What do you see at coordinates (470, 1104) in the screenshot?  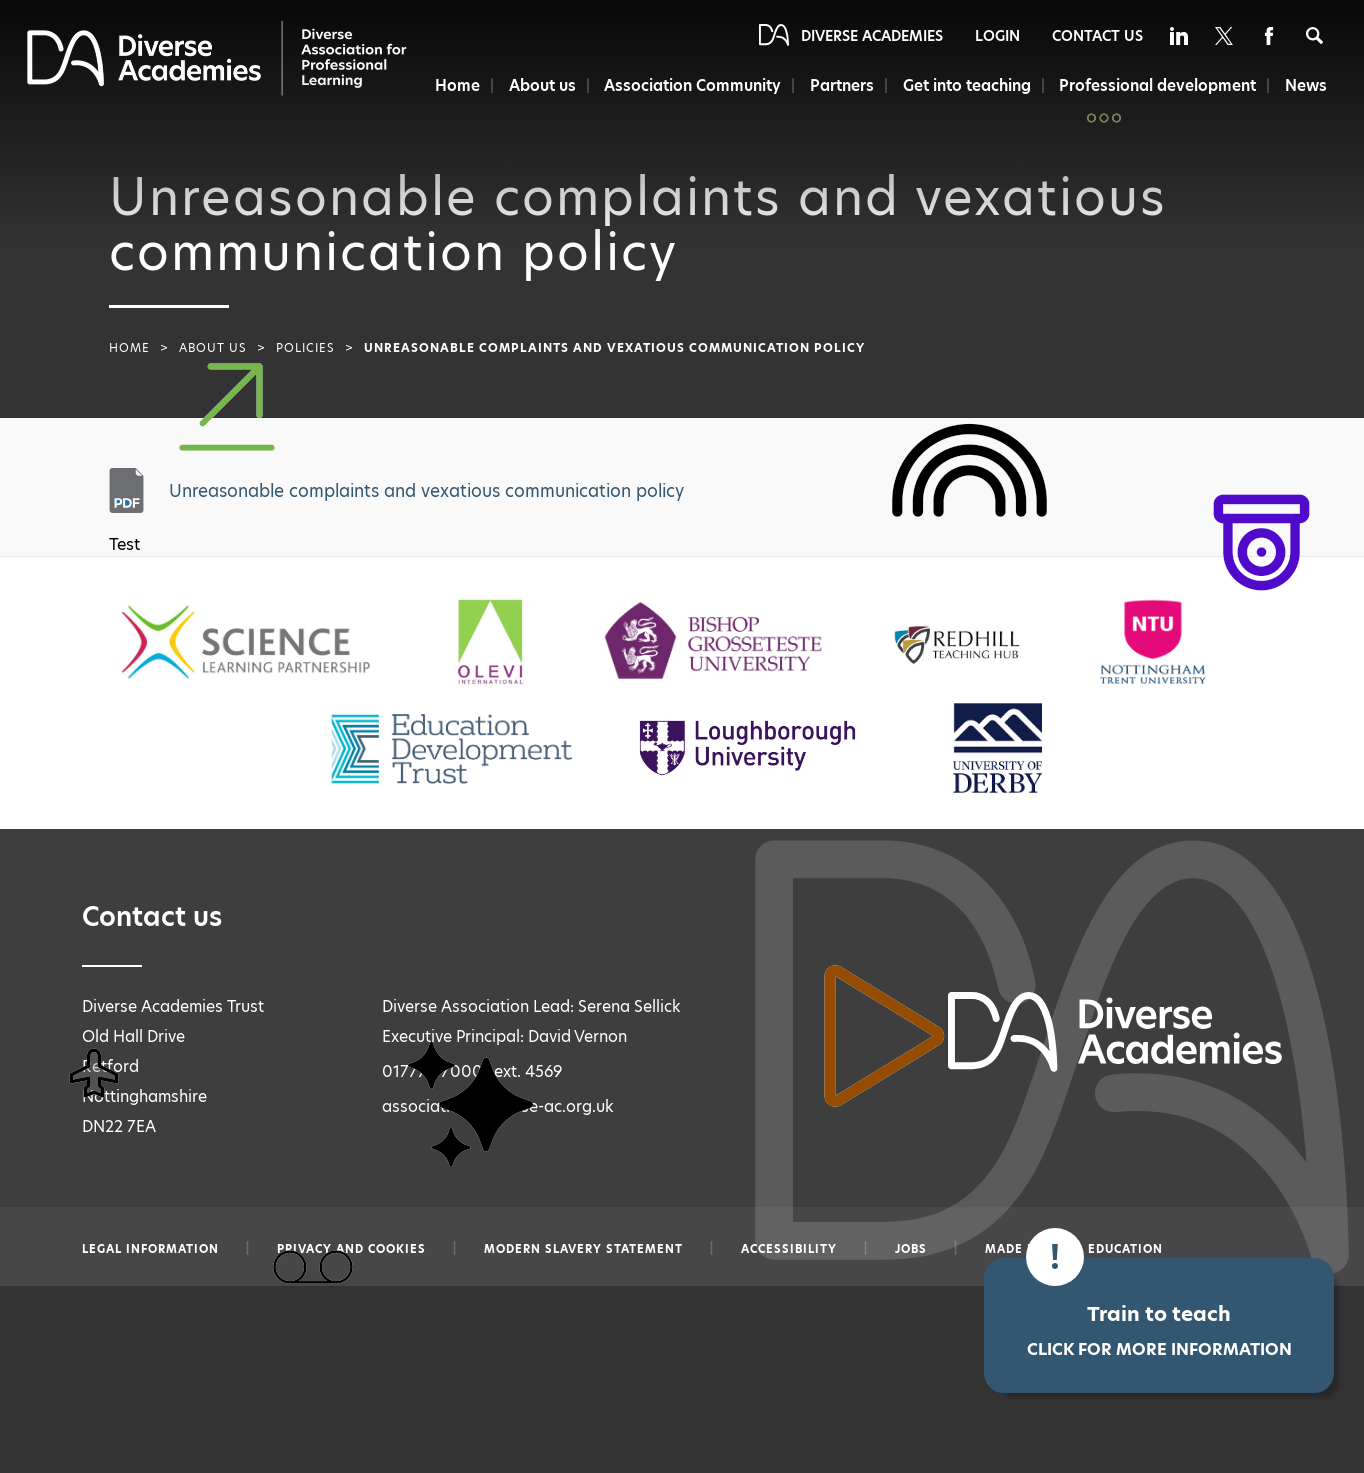 I see `indicates AI-generated or enhanced content` at bounding box center [470, 1104].